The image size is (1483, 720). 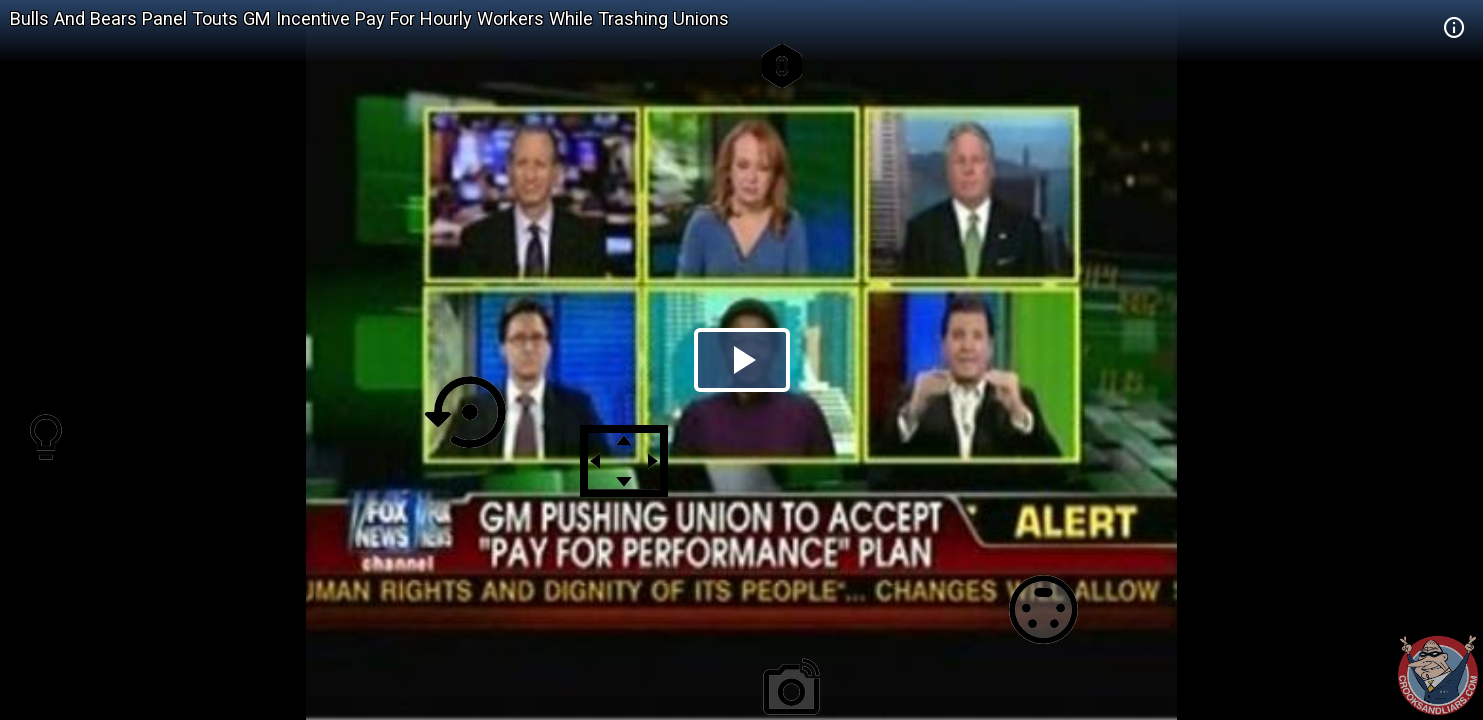 What do you see at coordinates (624, 461) in the screenshot?
I see `adjust display overscan or screen boundaries` at bounding box center [624, 461].